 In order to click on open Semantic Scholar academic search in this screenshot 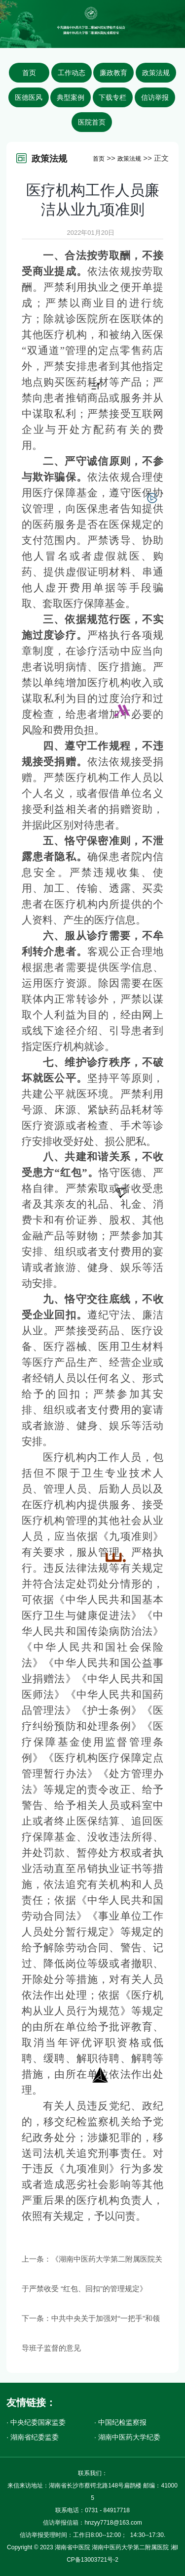, I will do `click(122, 1193)`.